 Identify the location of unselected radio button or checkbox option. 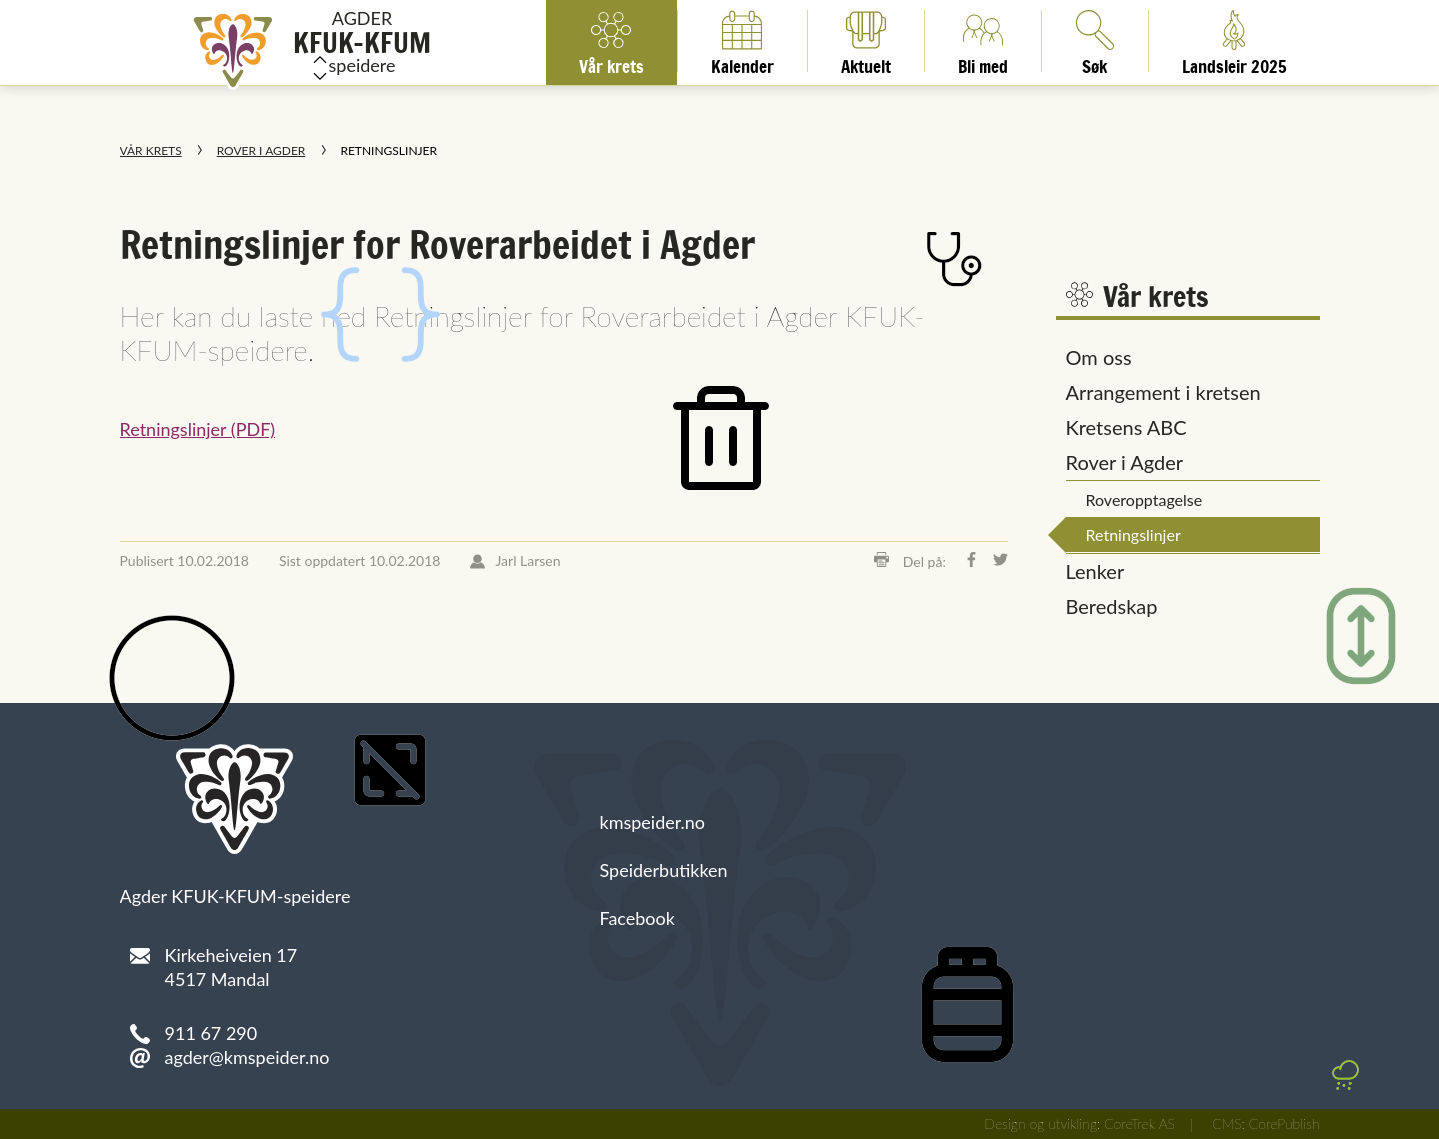
(172, 678).